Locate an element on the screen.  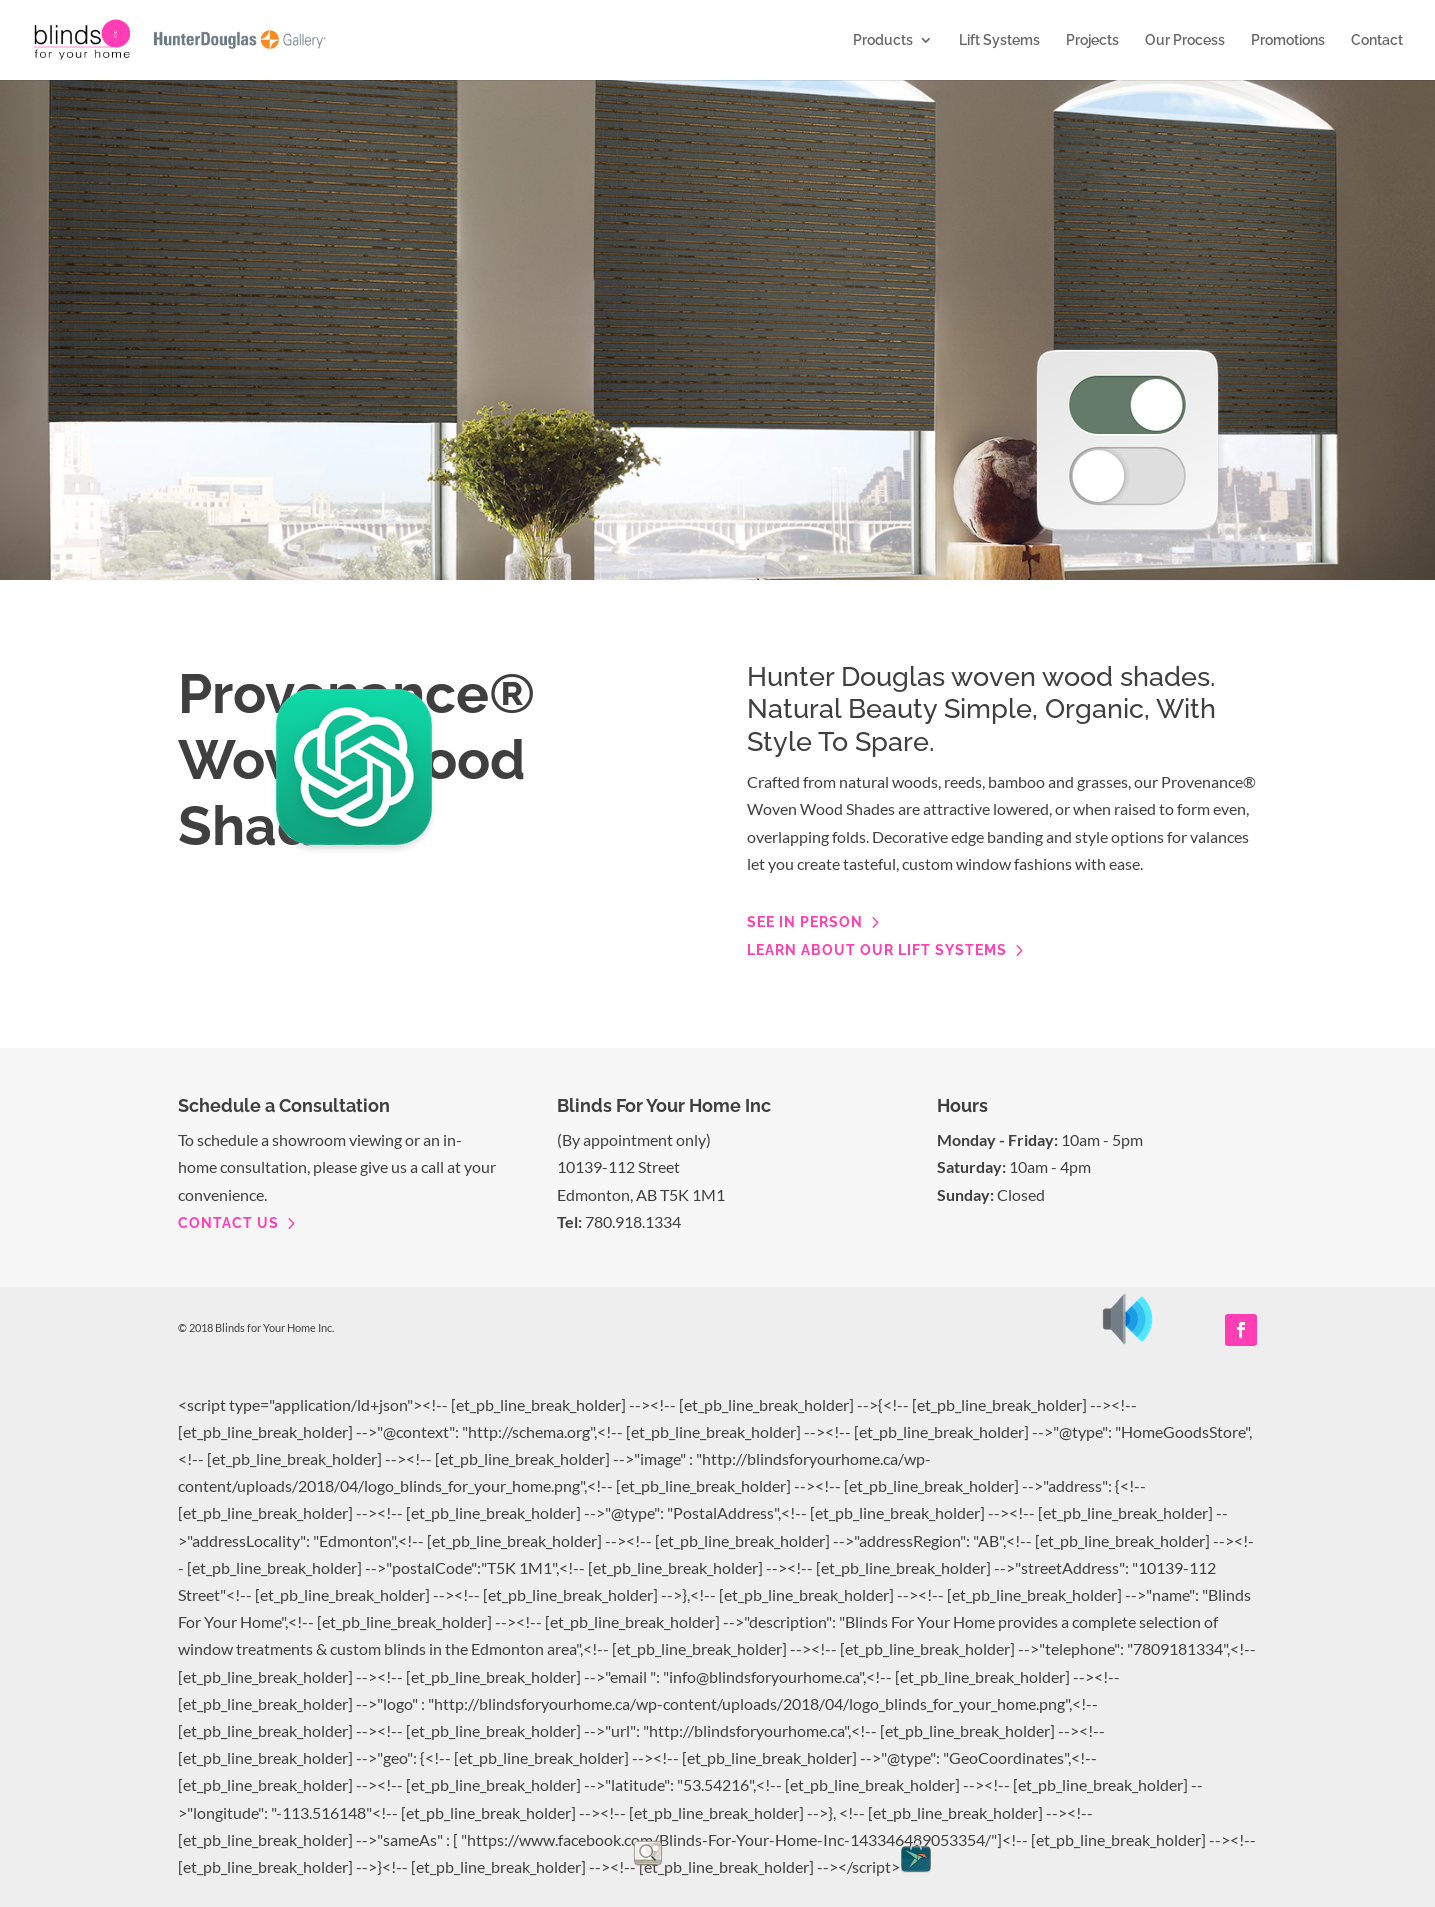
open eye of mate image viewer is located at coordinates (648, 1853).